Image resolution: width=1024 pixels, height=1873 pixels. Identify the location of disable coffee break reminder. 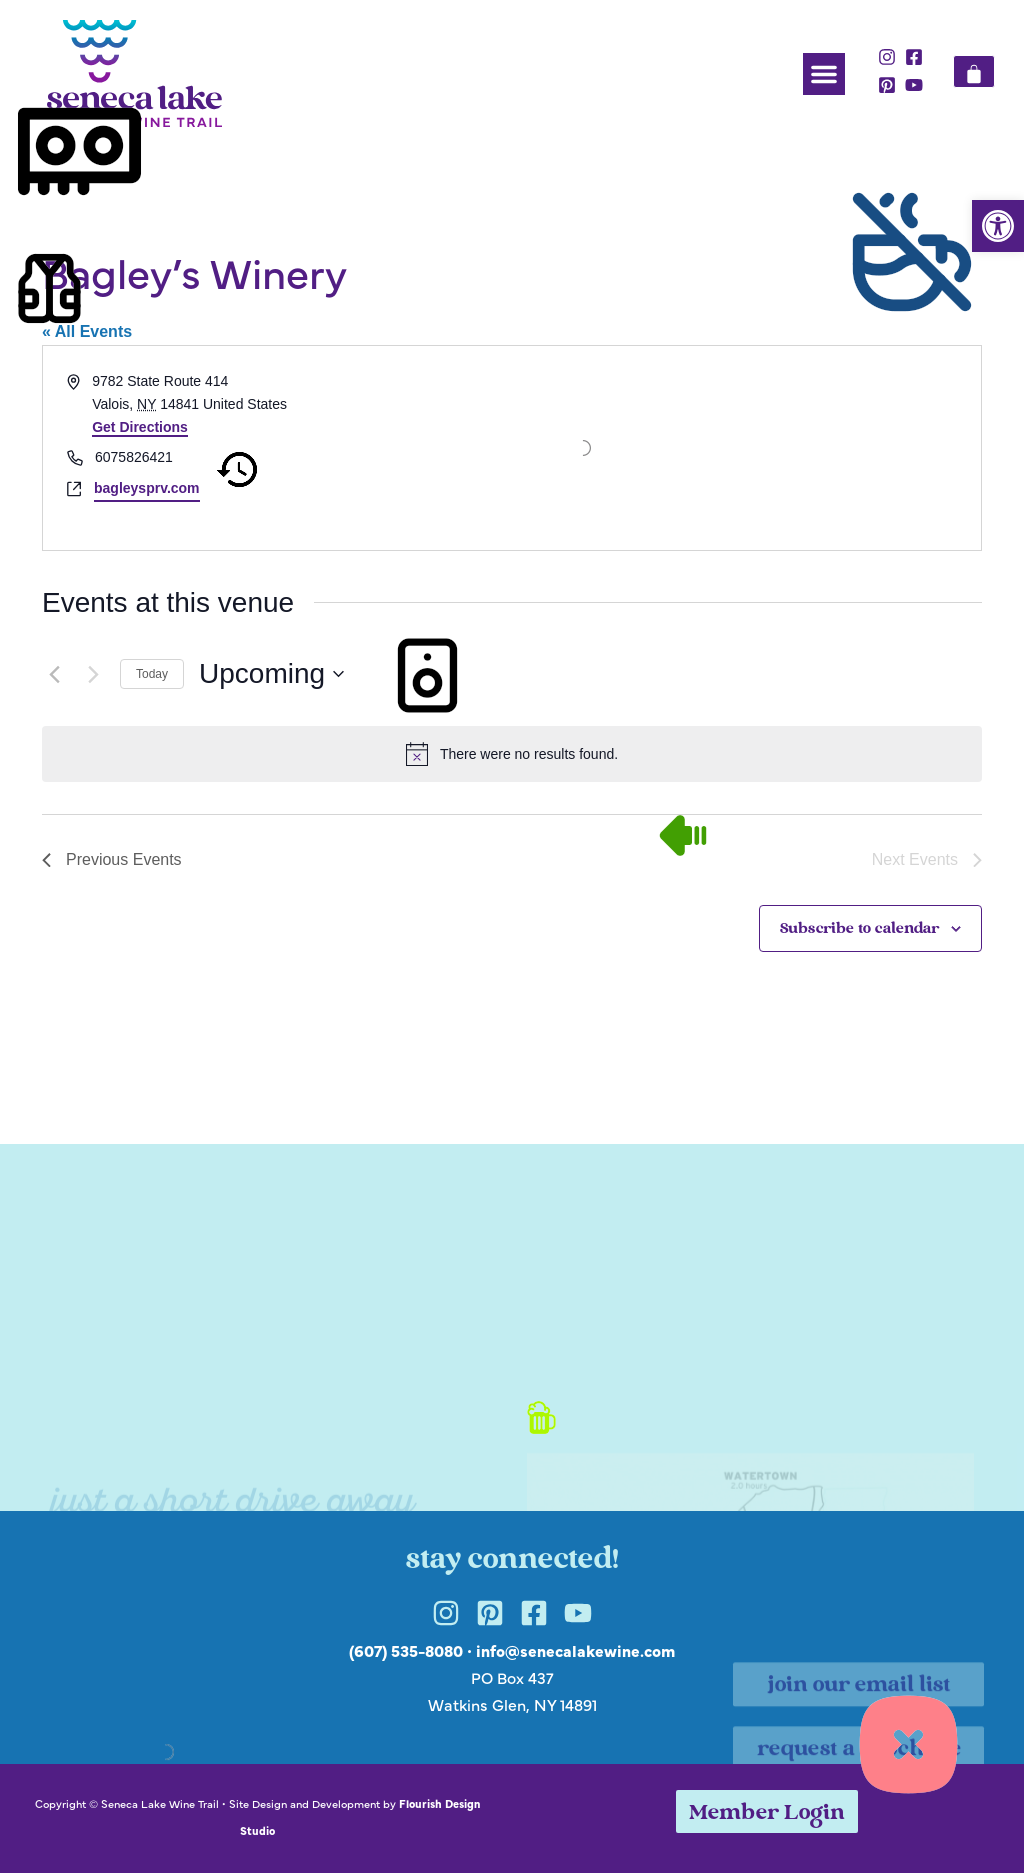
(912, 252).